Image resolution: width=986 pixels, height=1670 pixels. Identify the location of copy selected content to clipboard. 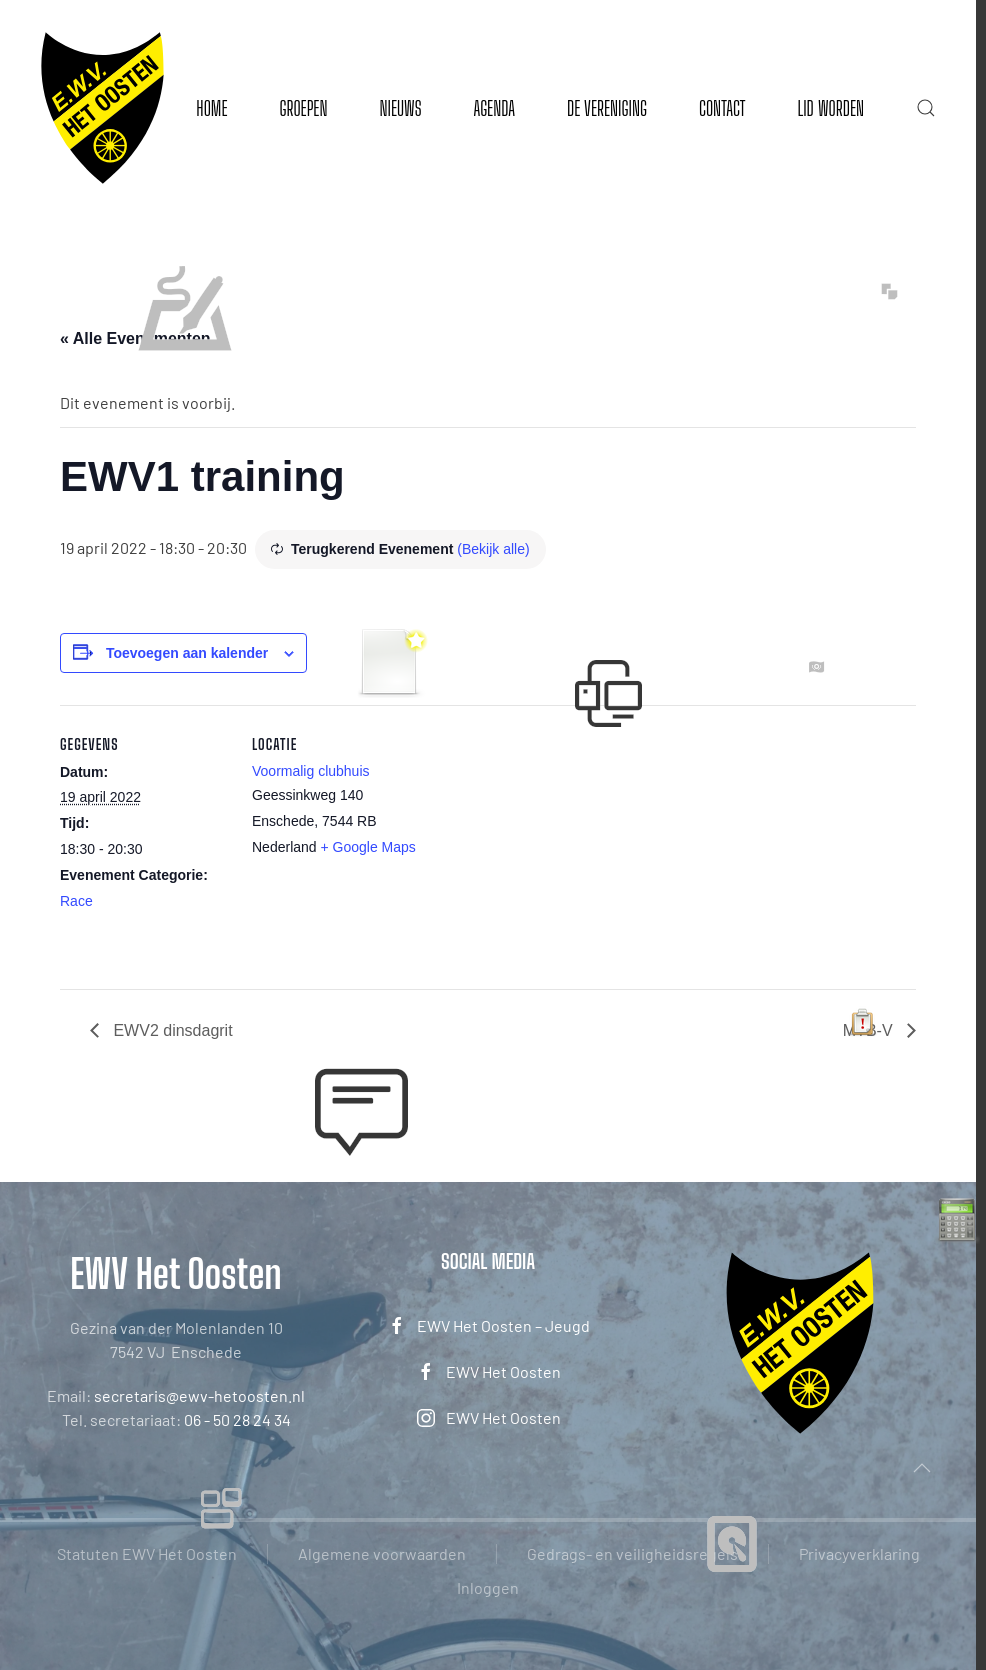
(889, 291).